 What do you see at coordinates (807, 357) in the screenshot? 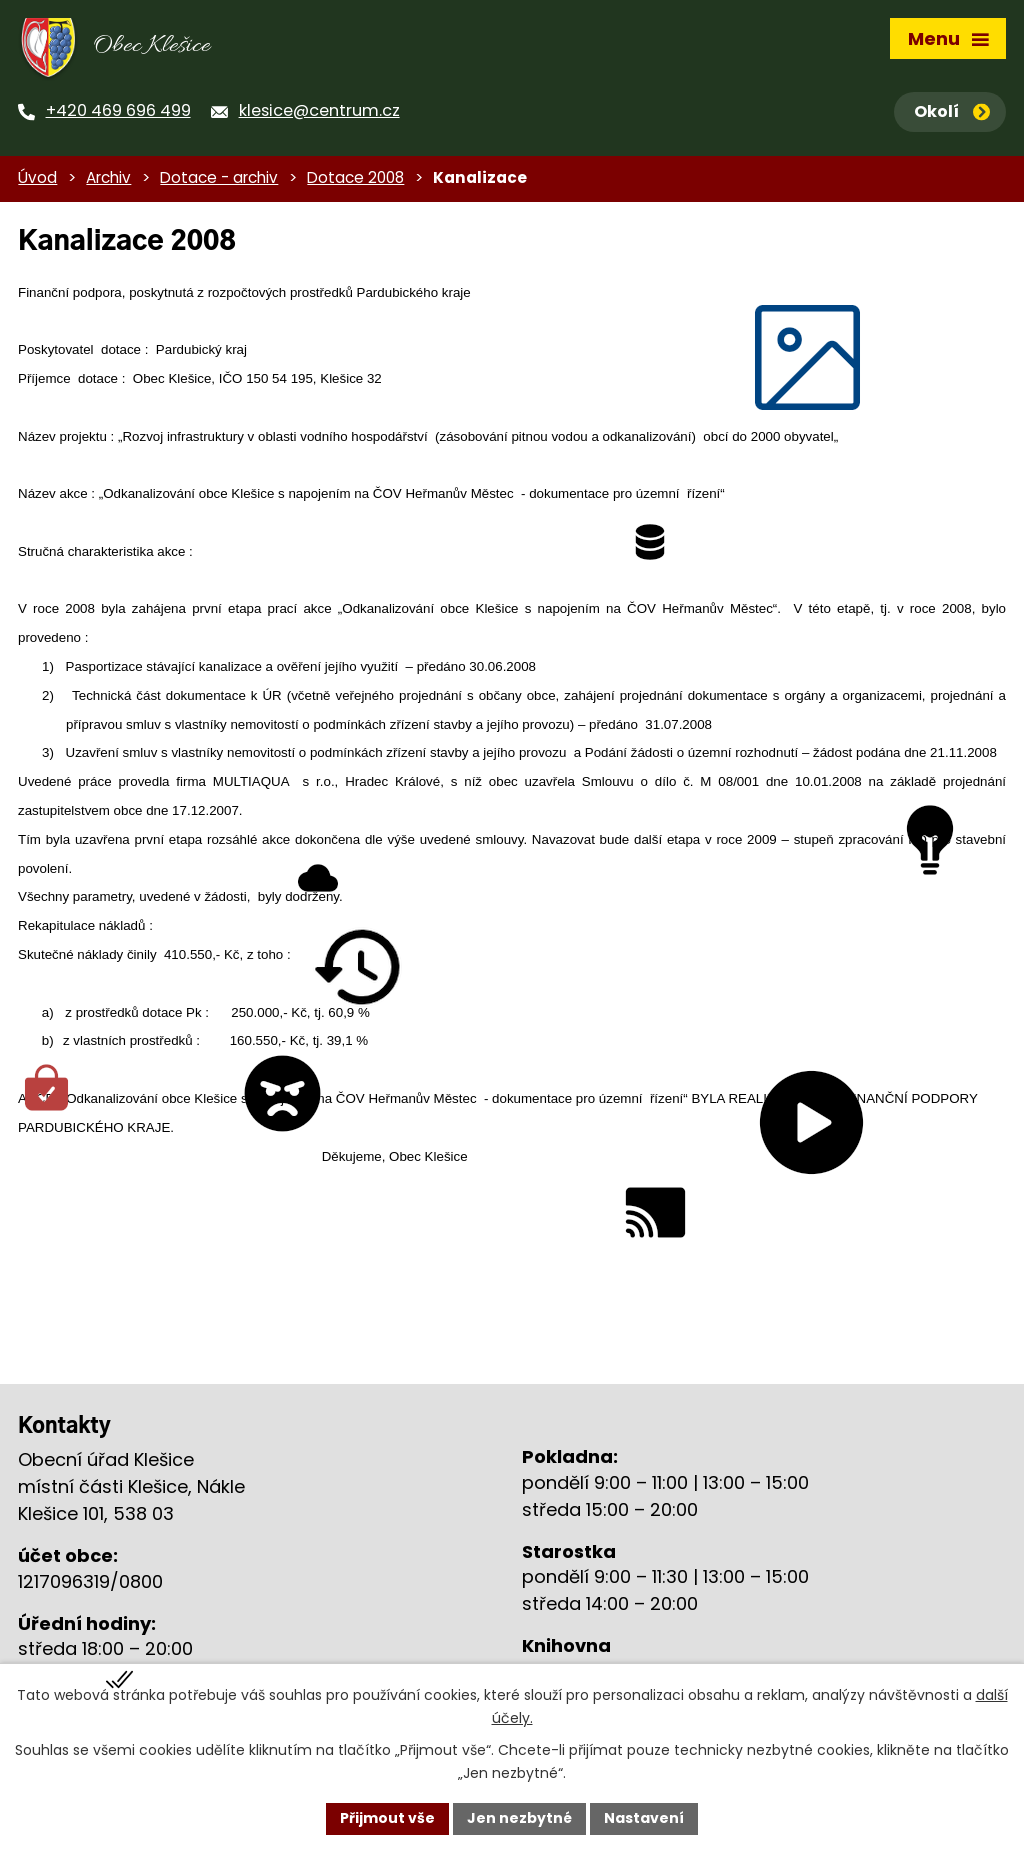
I see `view or open an image file` at bounding box center [807, 357].